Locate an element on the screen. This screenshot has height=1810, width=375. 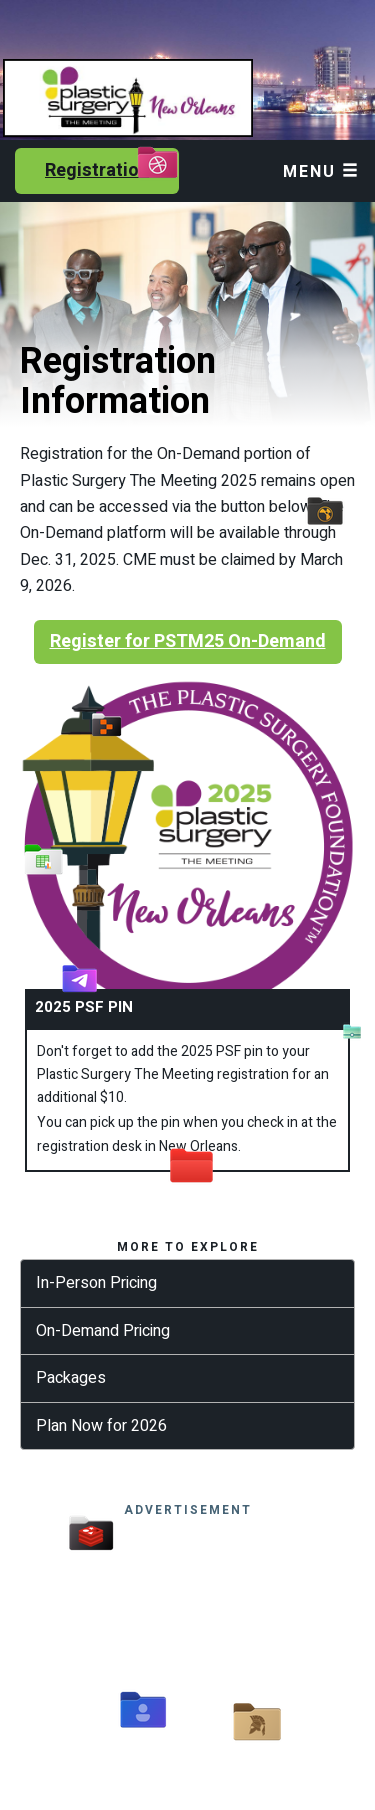
folder containing nuke compositing software project files is located at coordinates (325, 512).